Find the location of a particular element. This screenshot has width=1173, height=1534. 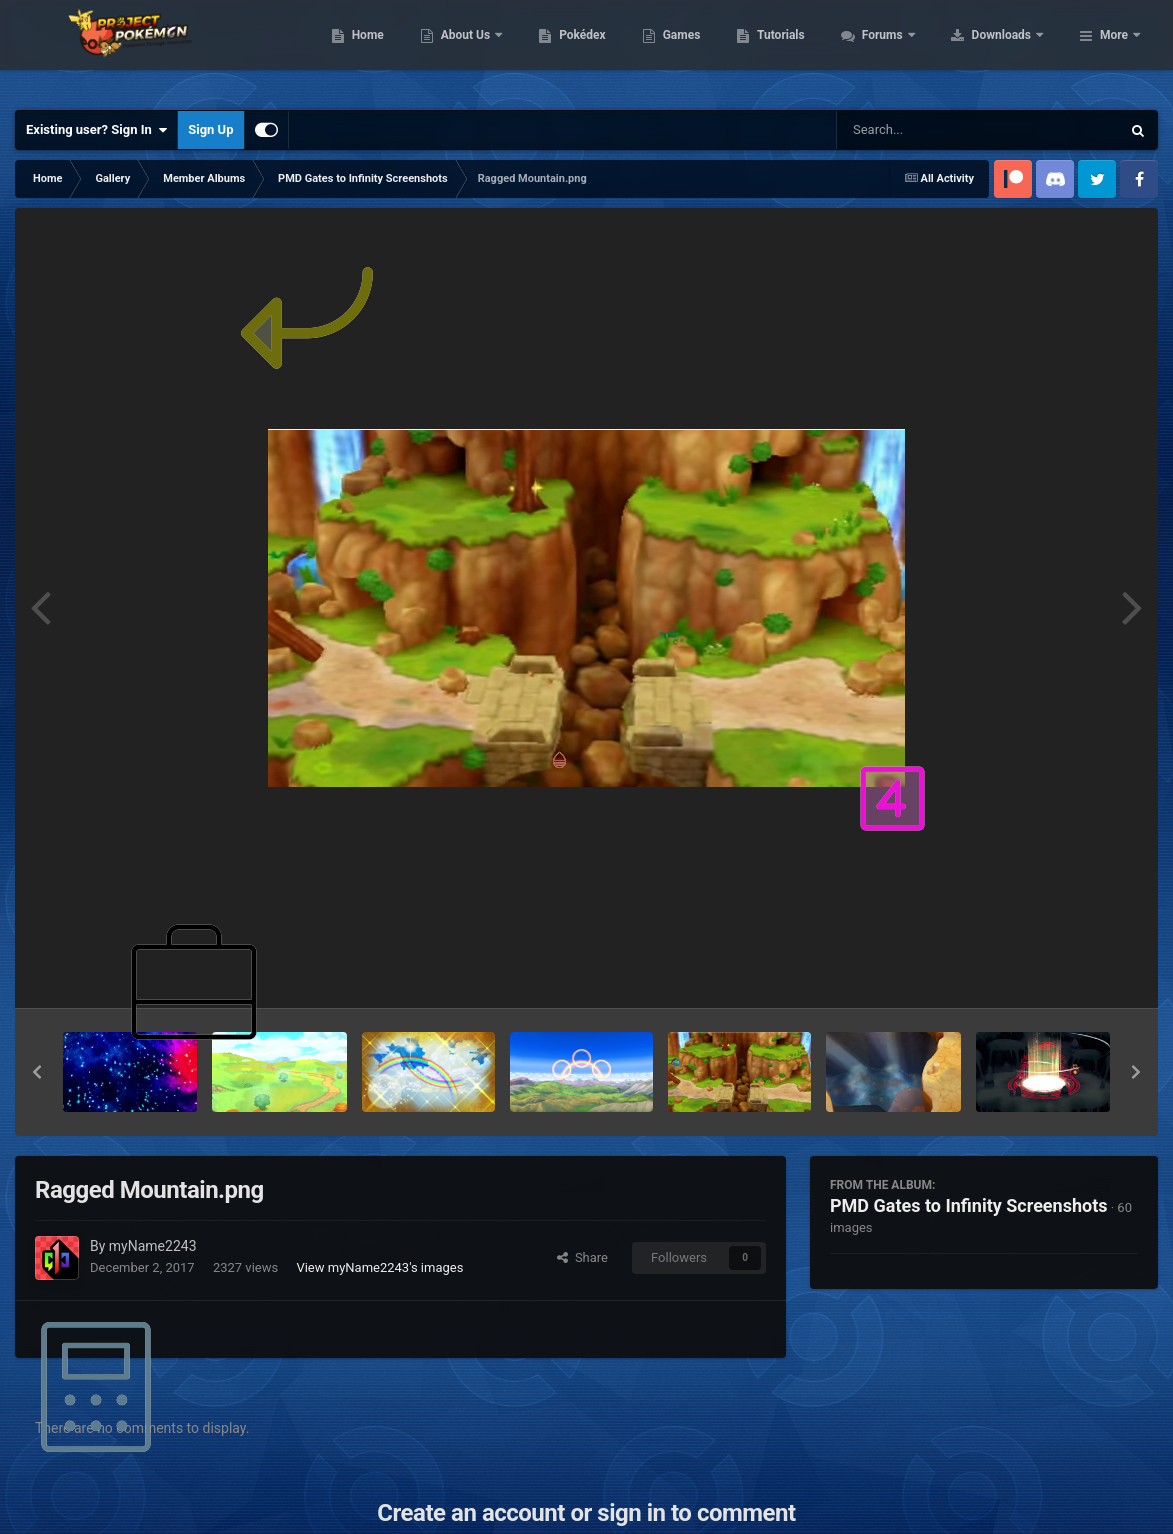

adjust fill level or capacity is located at coordinates (559, 760).